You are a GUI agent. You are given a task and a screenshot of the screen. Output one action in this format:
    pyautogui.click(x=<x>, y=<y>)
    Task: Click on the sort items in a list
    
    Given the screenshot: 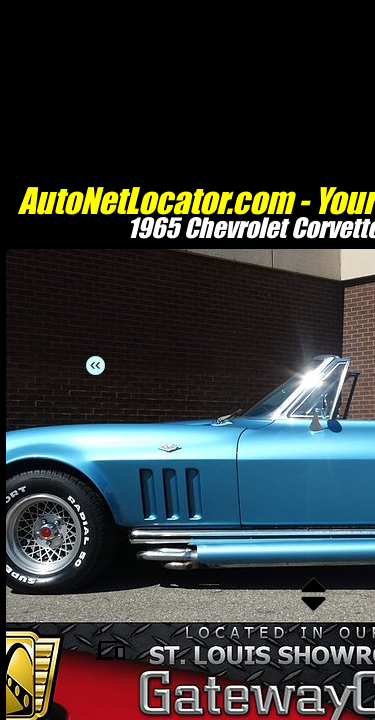 What is the action you would take?
    pyautogui.click(x=313, y=594)
    